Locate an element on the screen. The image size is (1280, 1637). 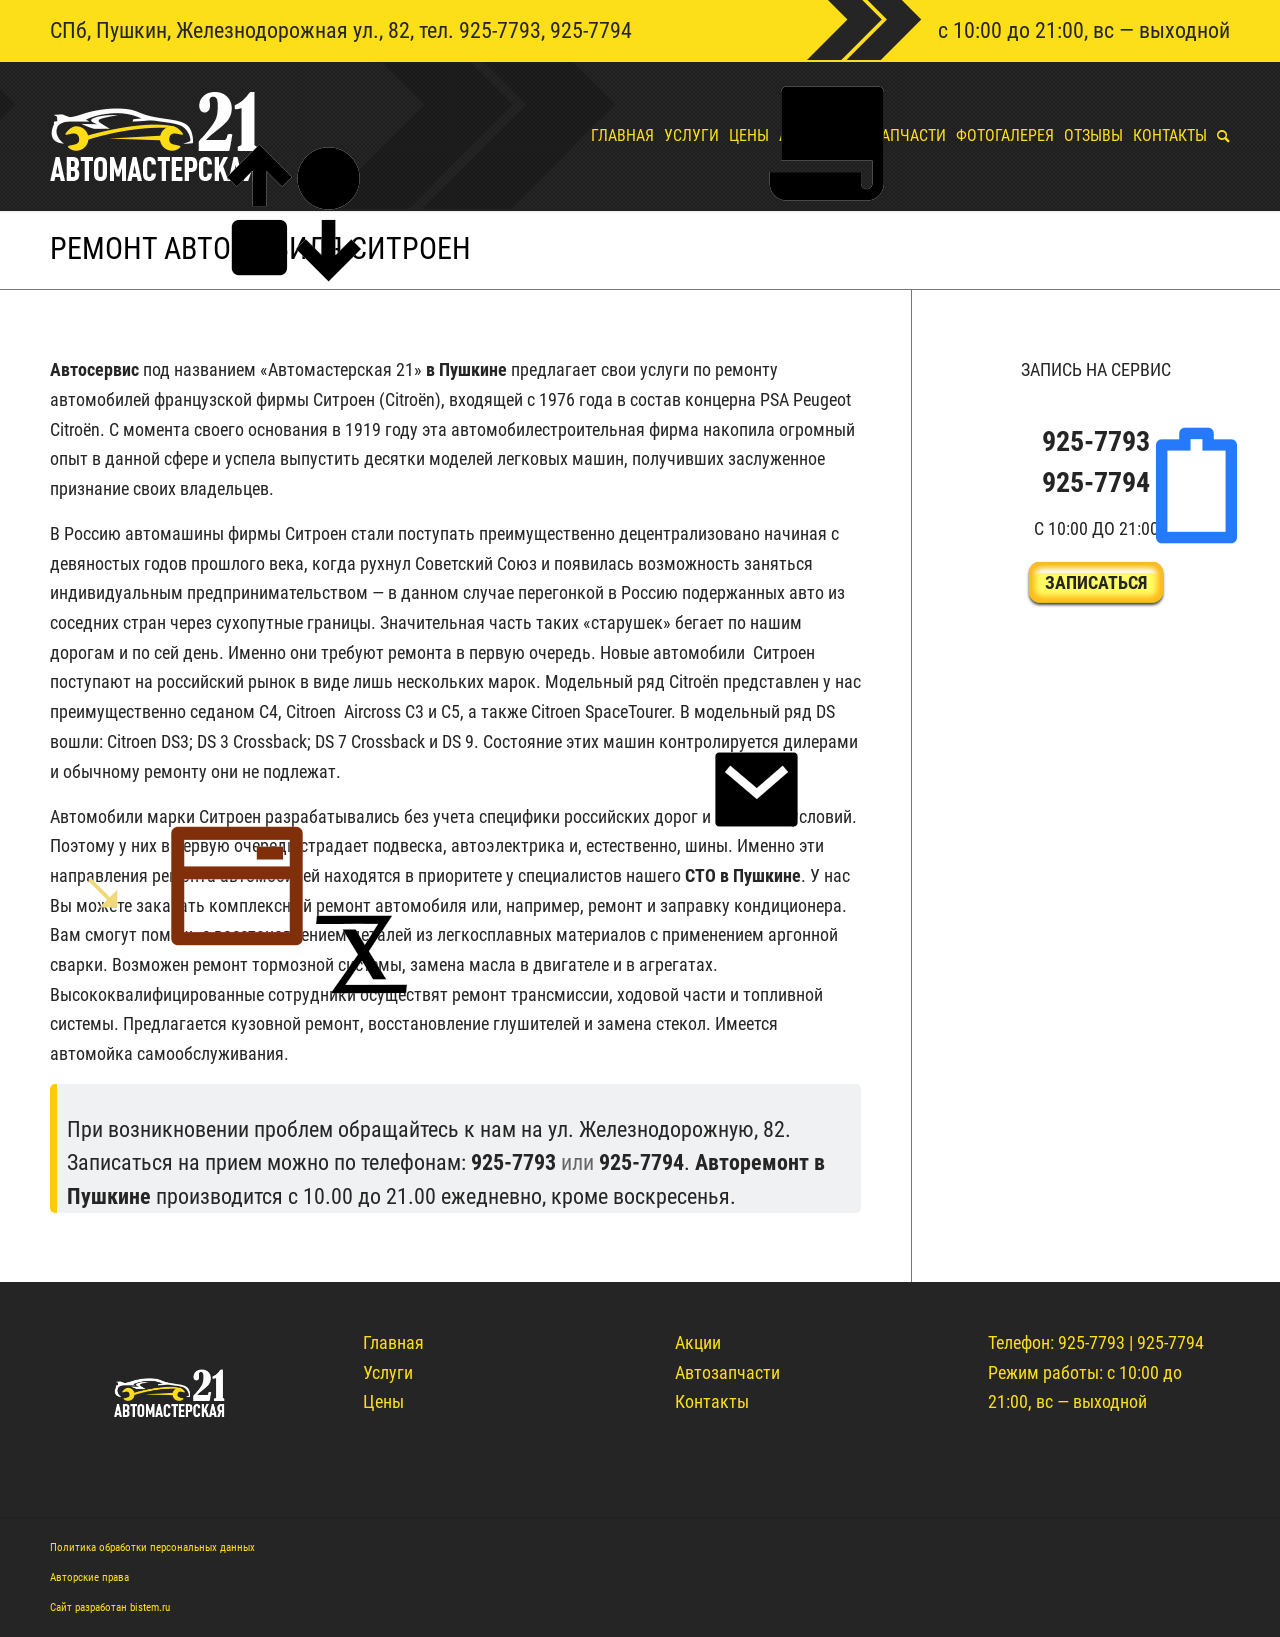
open your email inbox is located at coordinates (756, 789).